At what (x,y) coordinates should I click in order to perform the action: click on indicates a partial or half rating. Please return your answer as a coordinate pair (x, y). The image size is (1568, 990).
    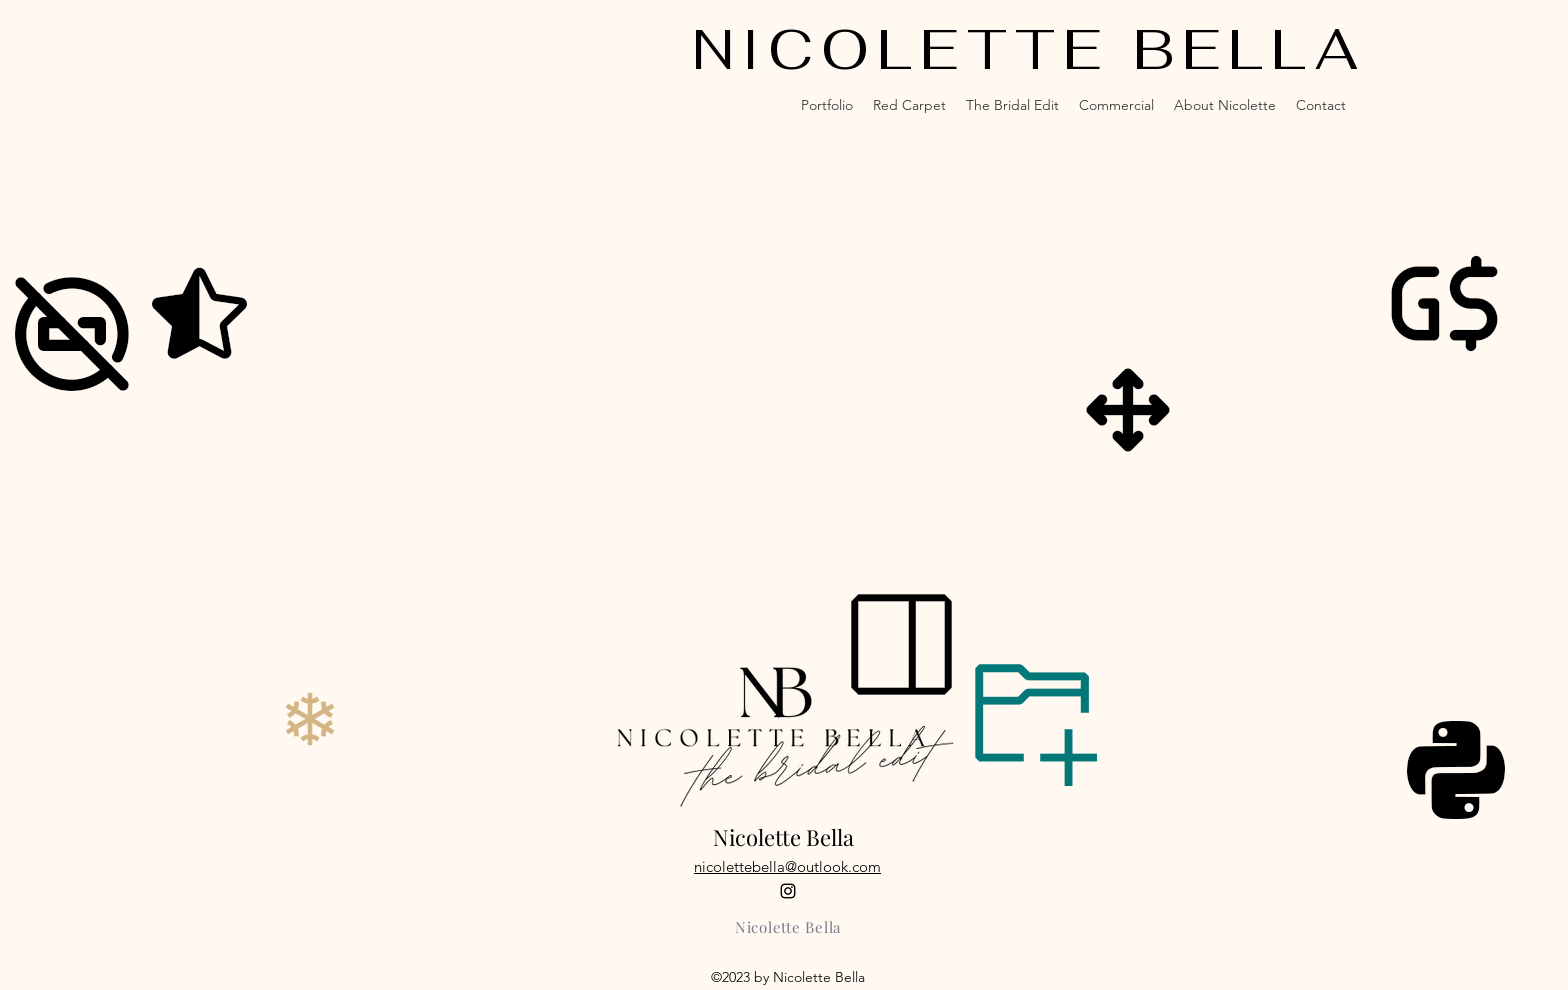
    Looking at the image, I should click on (199, 314).